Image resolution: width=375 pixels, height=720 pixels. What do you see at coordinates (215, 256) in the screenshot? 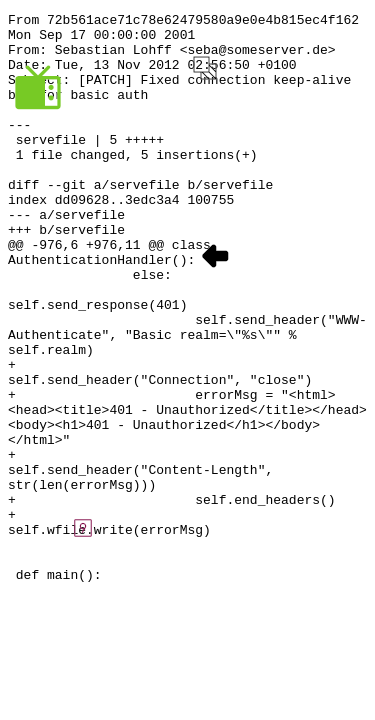
I see `go back to the previous screen` at bounding box center [215, 256].